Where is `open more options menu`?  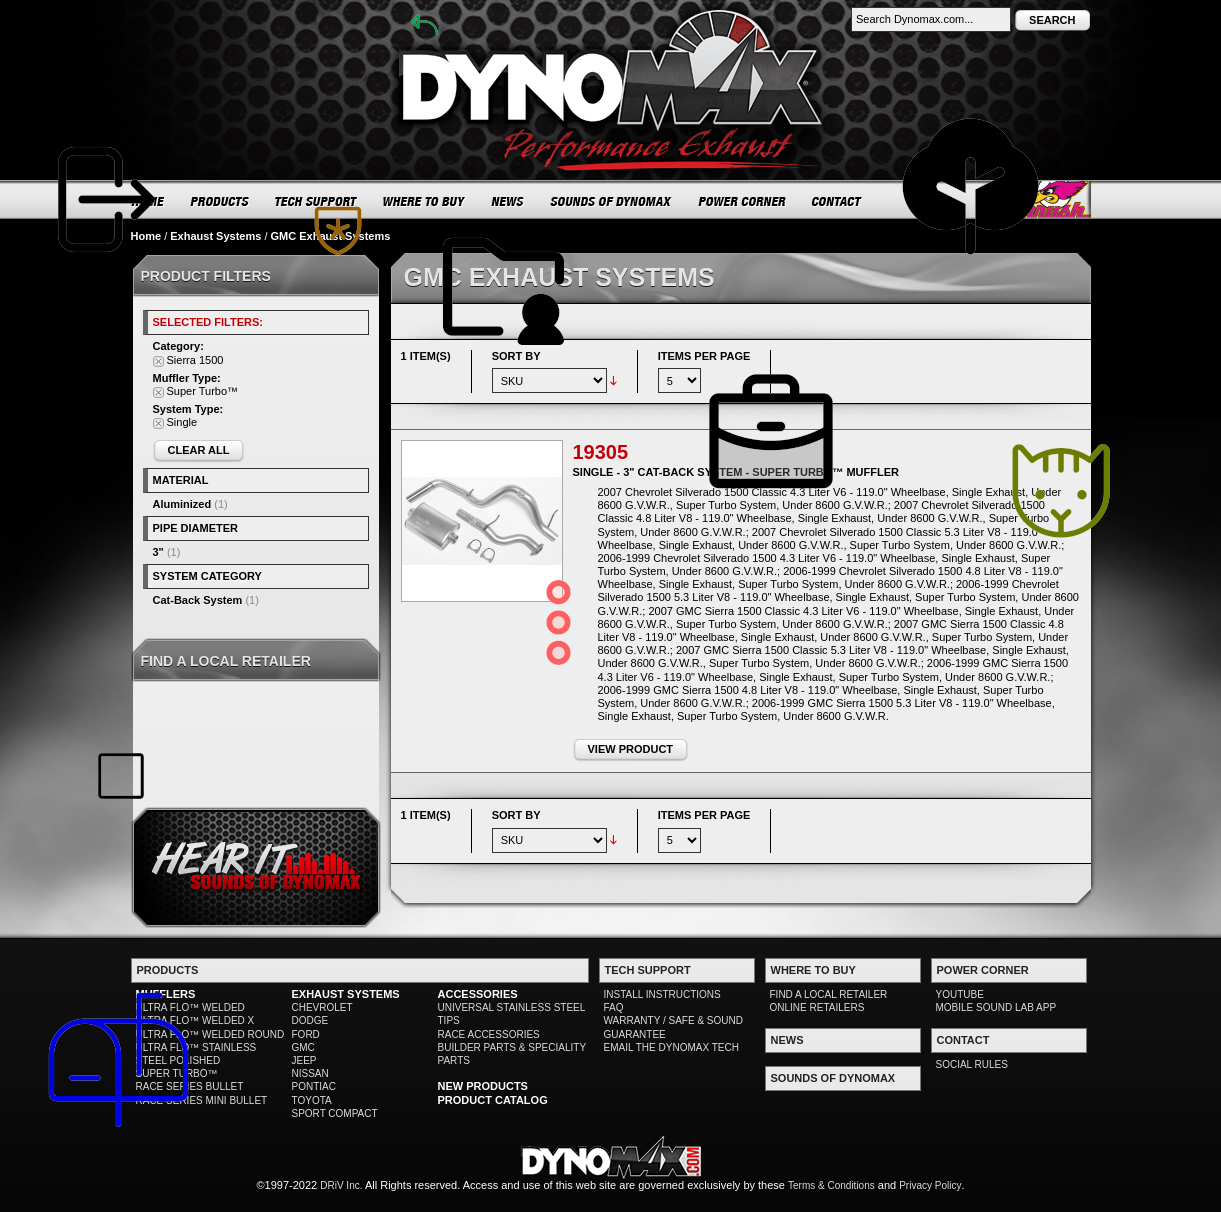 open more options menu is located at coordinates (558, 622).